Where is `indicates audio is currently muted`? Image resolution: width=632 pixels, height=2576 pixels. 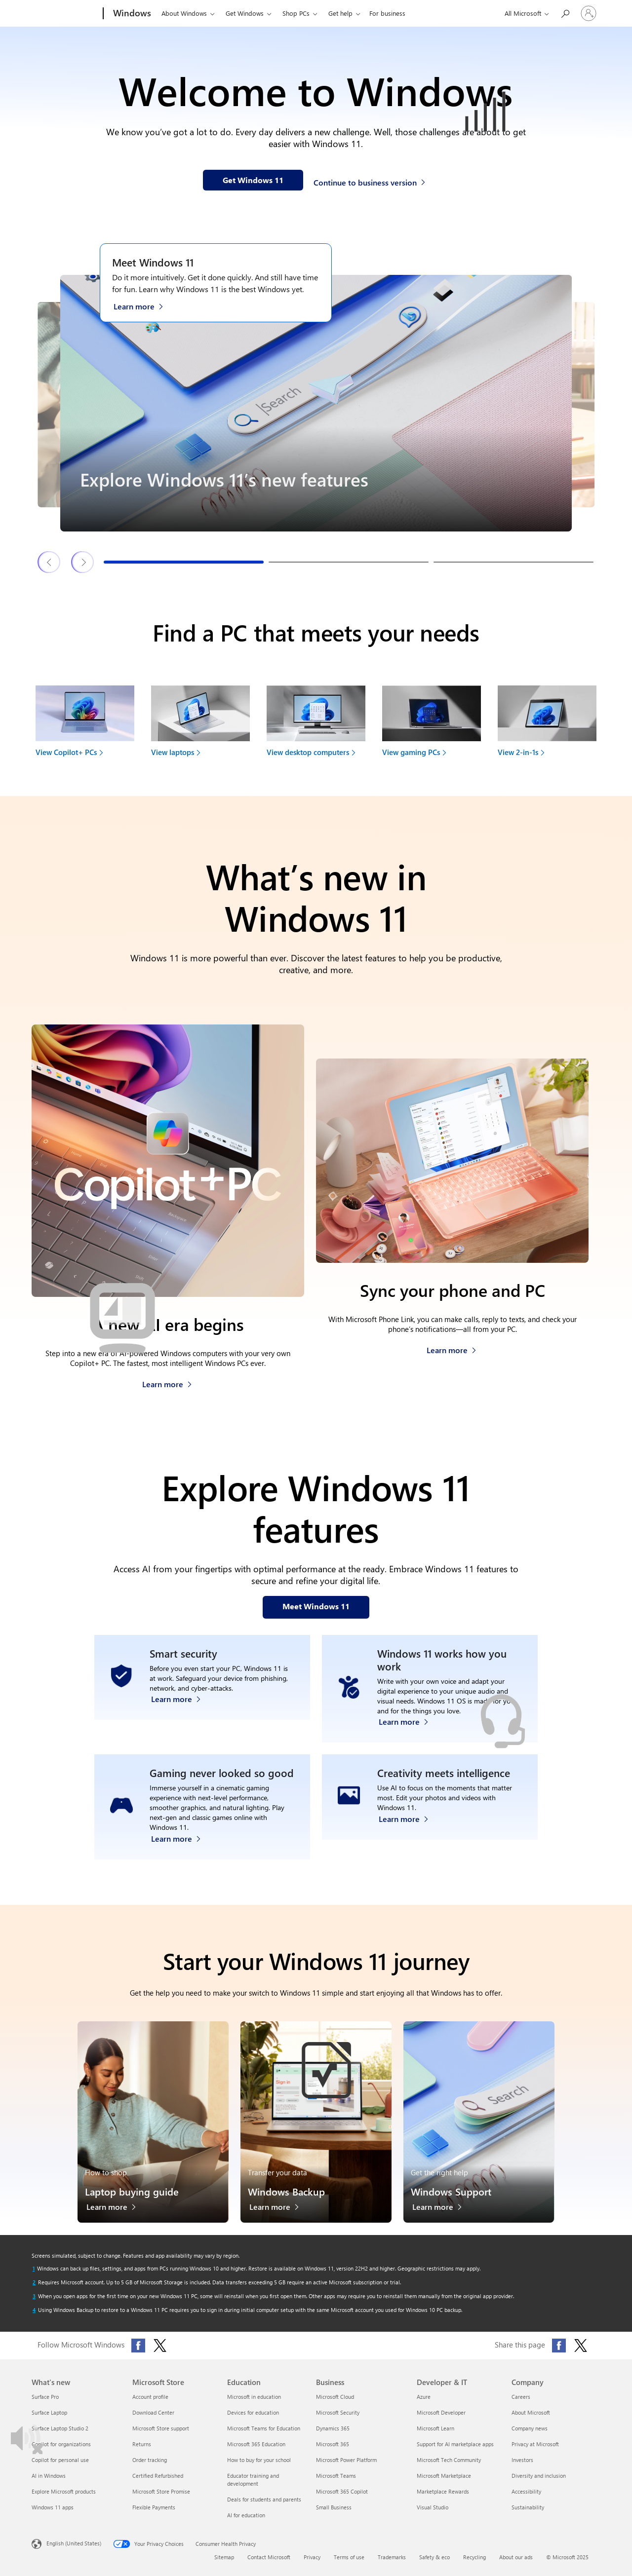
indicates audio is currently muted is located at coordinates (27, 2438).